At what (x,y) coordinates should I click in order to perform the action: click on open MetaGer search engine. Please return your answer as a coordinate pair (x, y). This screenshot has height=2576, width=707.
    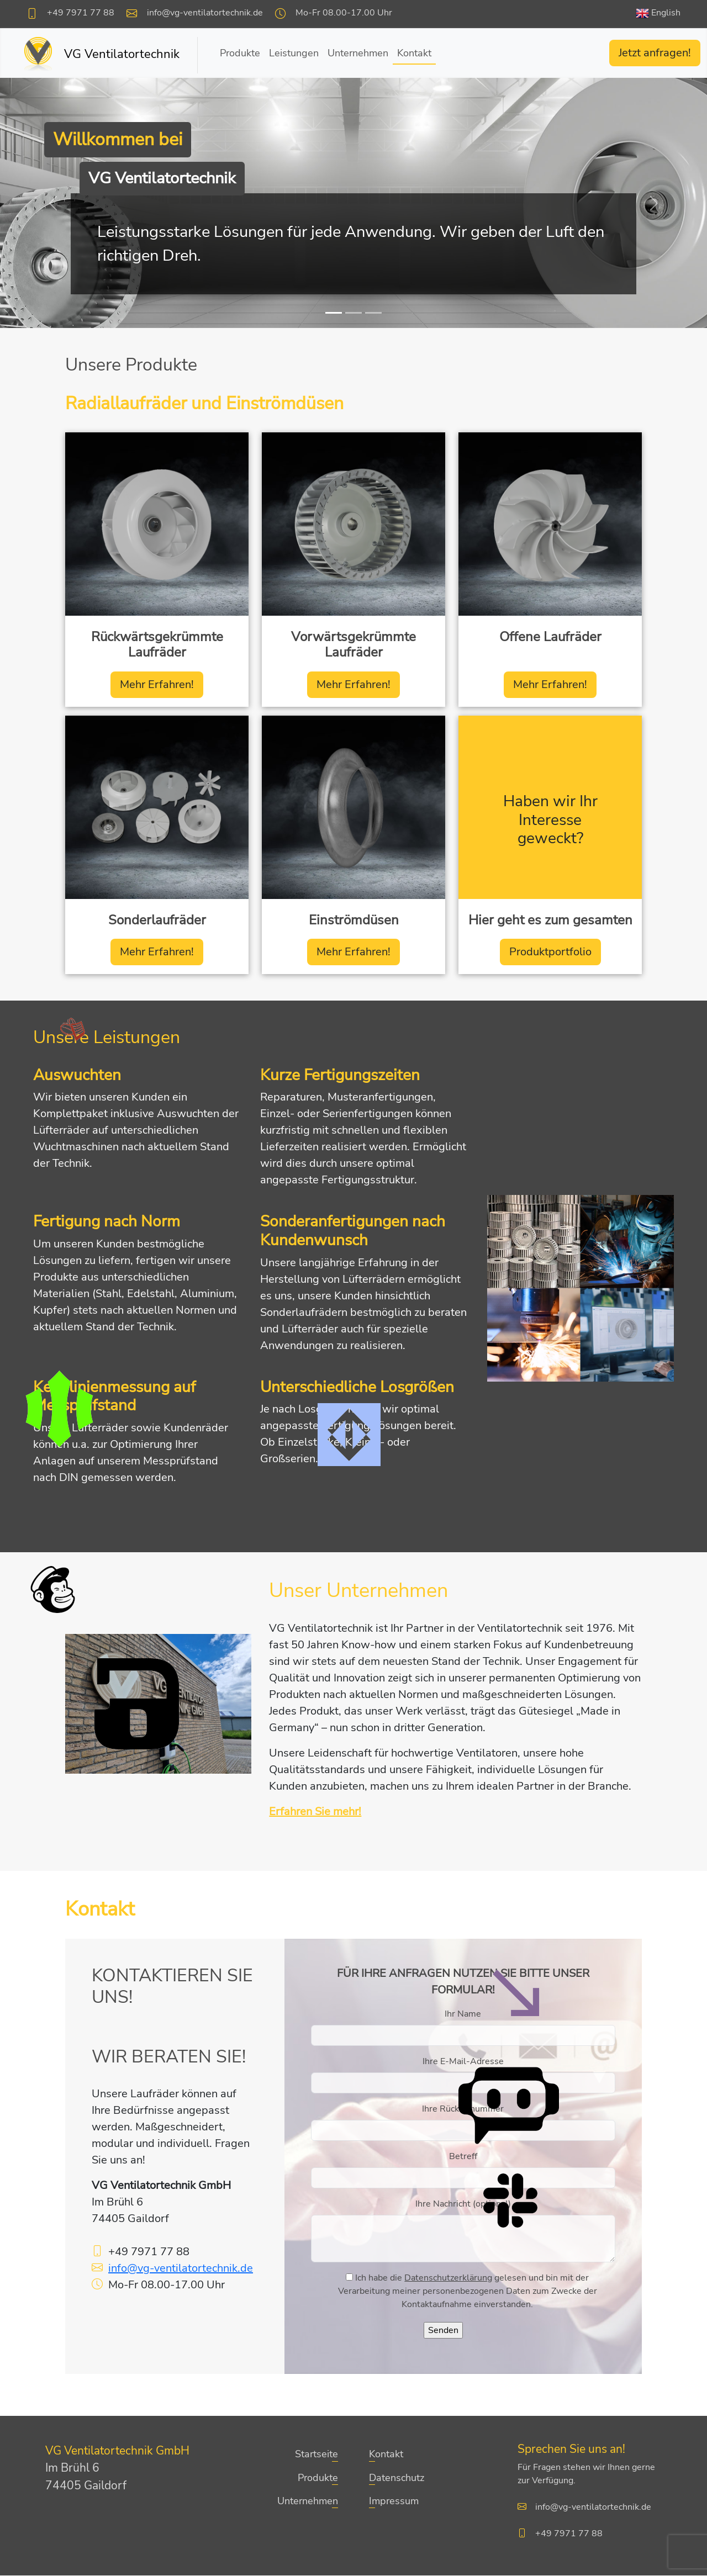
    Looking at the image, I should click on (136, 1704).